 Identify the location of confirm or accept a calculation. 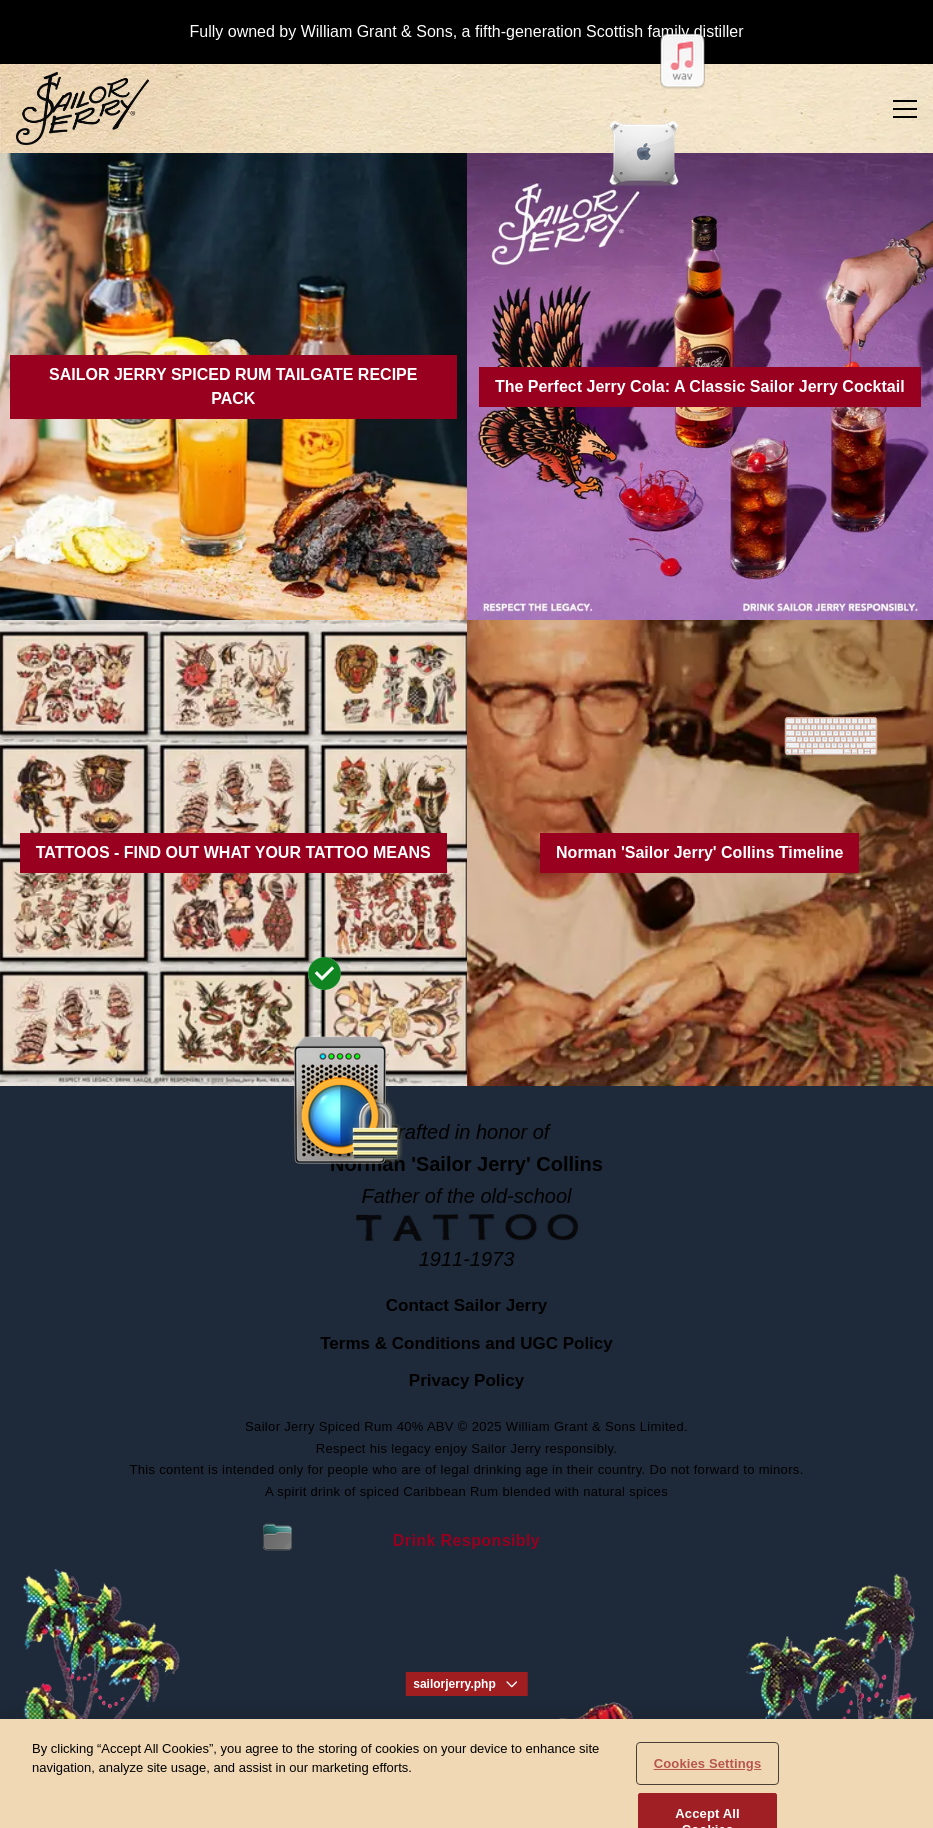
(324, 973).